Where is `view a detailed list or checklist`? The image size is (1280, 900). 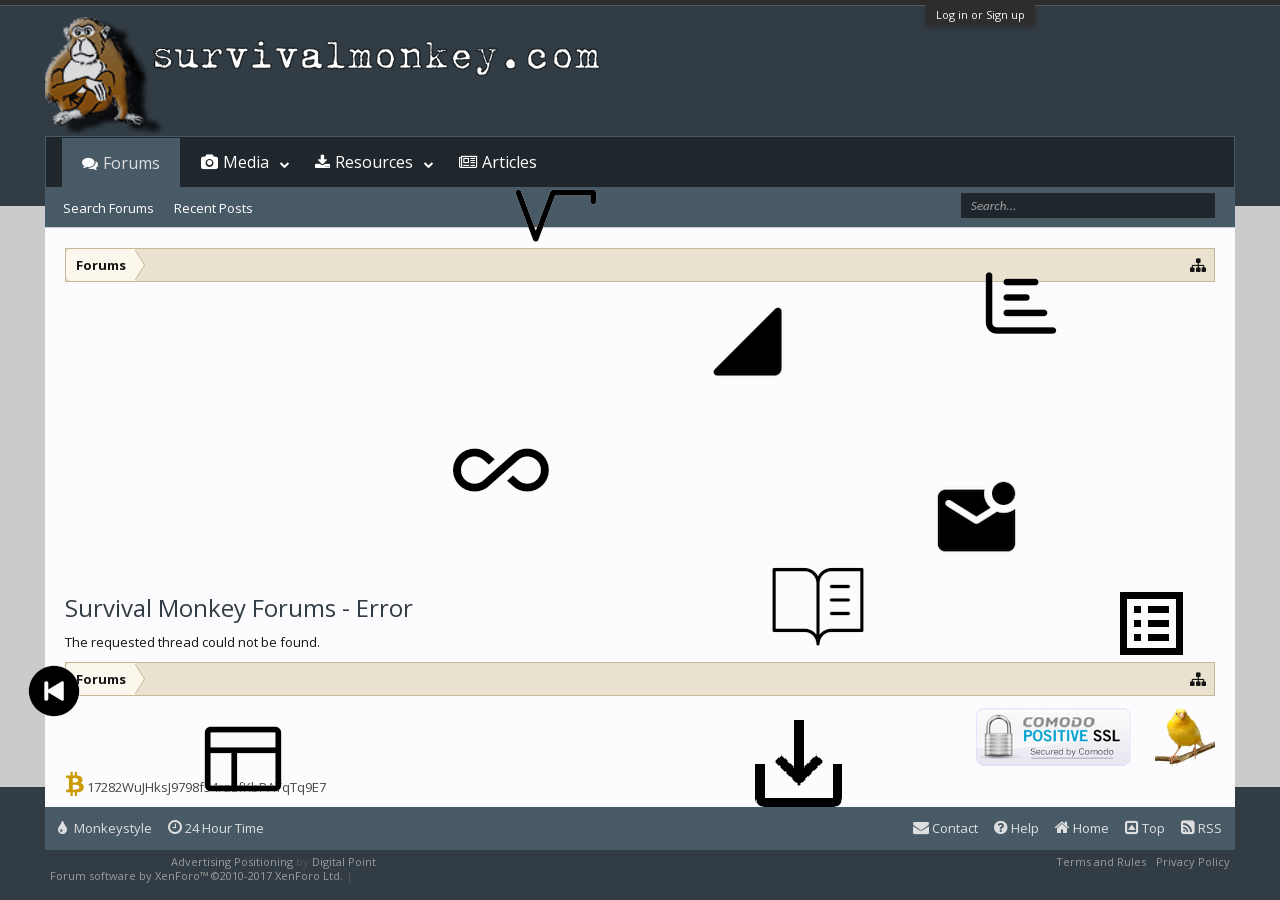
view a detailed list or checklist is located at coordinates (1151, 623).